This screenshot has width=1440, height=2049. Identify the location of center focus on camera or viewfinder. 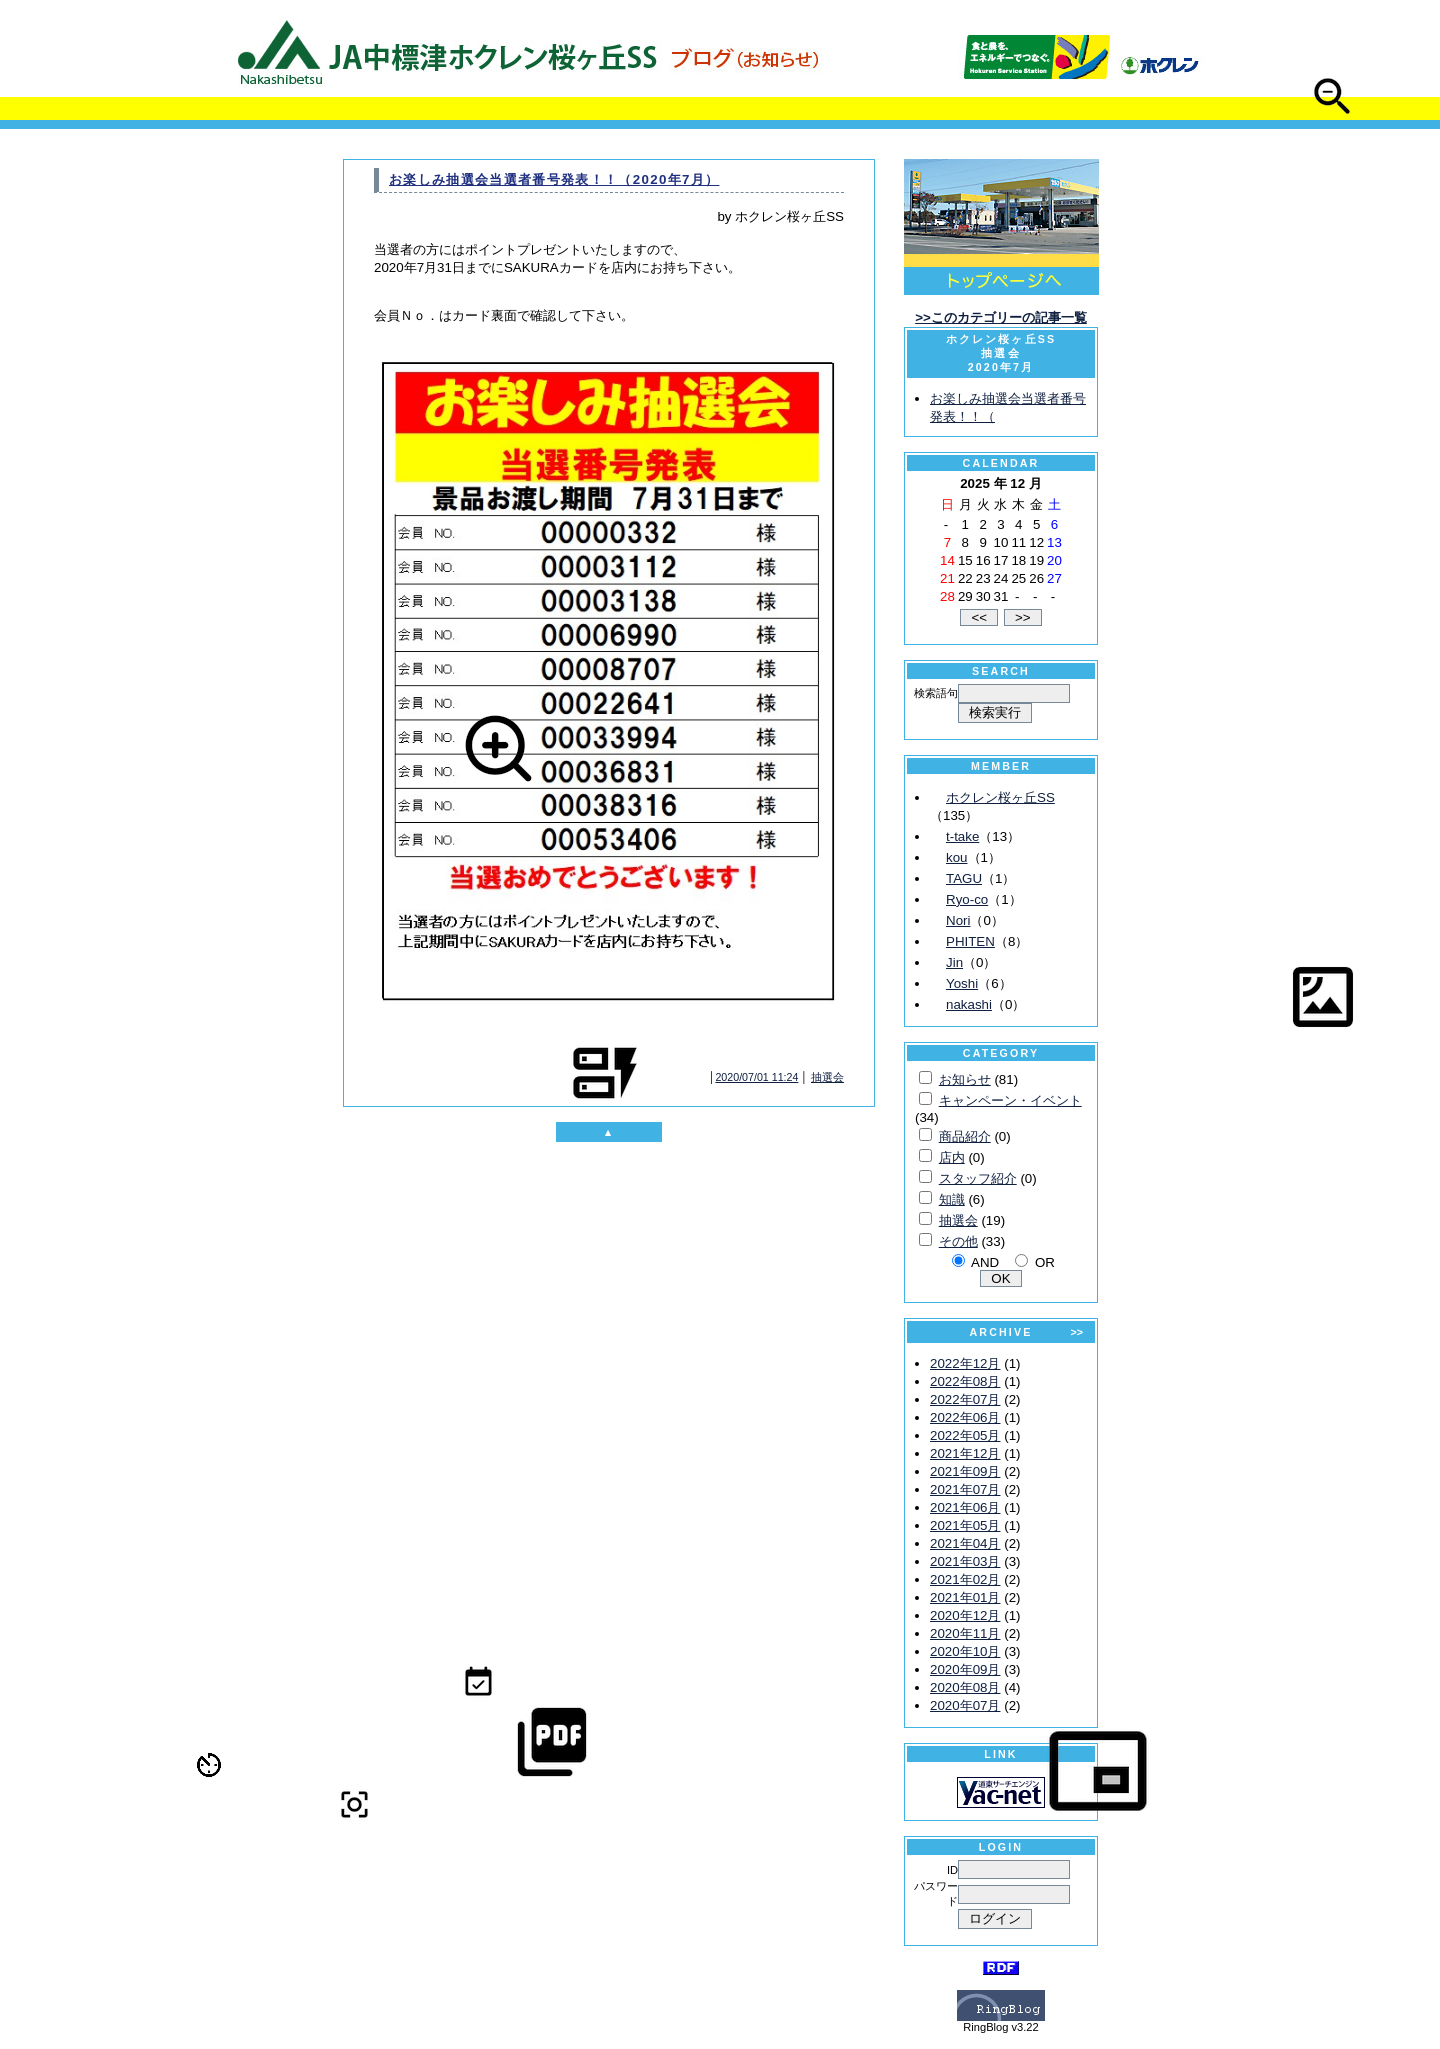
(354, 1804).